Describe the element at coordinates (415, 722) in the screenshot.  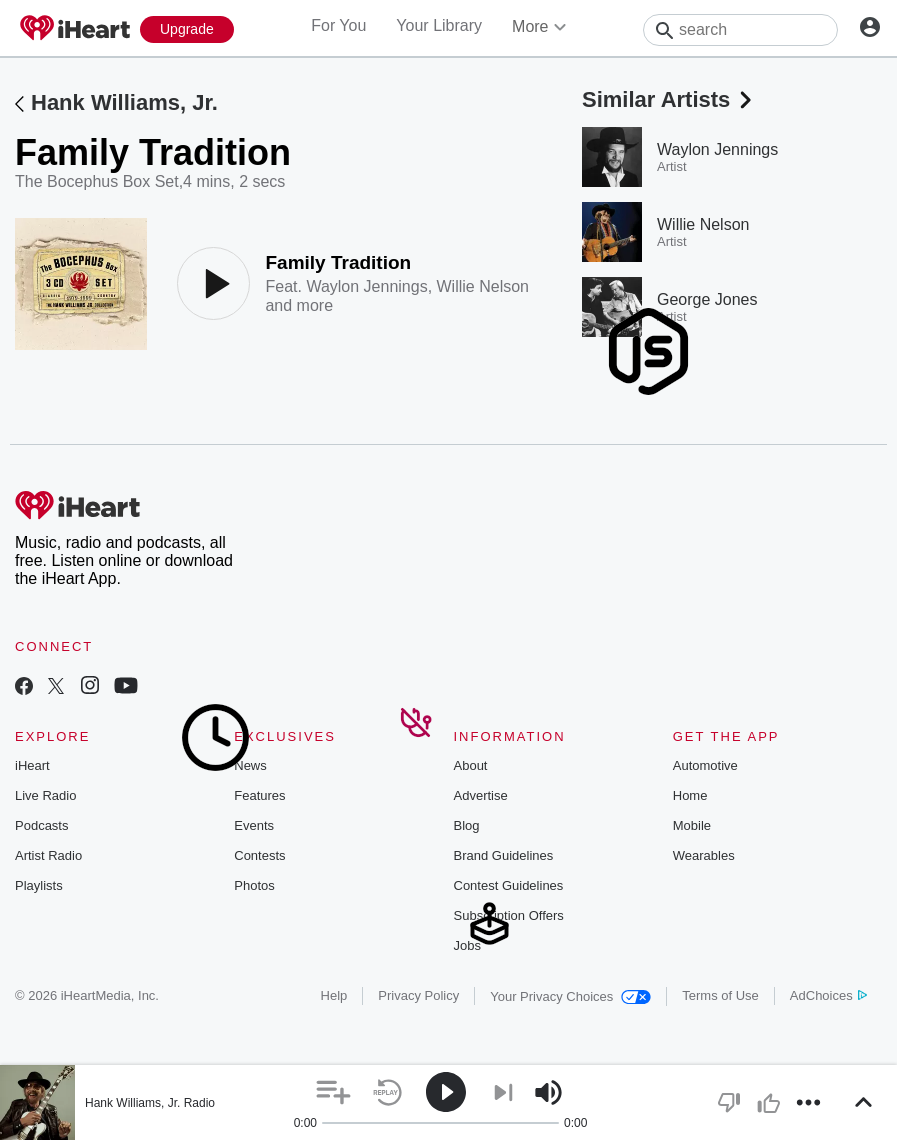
I see `medical services unavailable` at that location.